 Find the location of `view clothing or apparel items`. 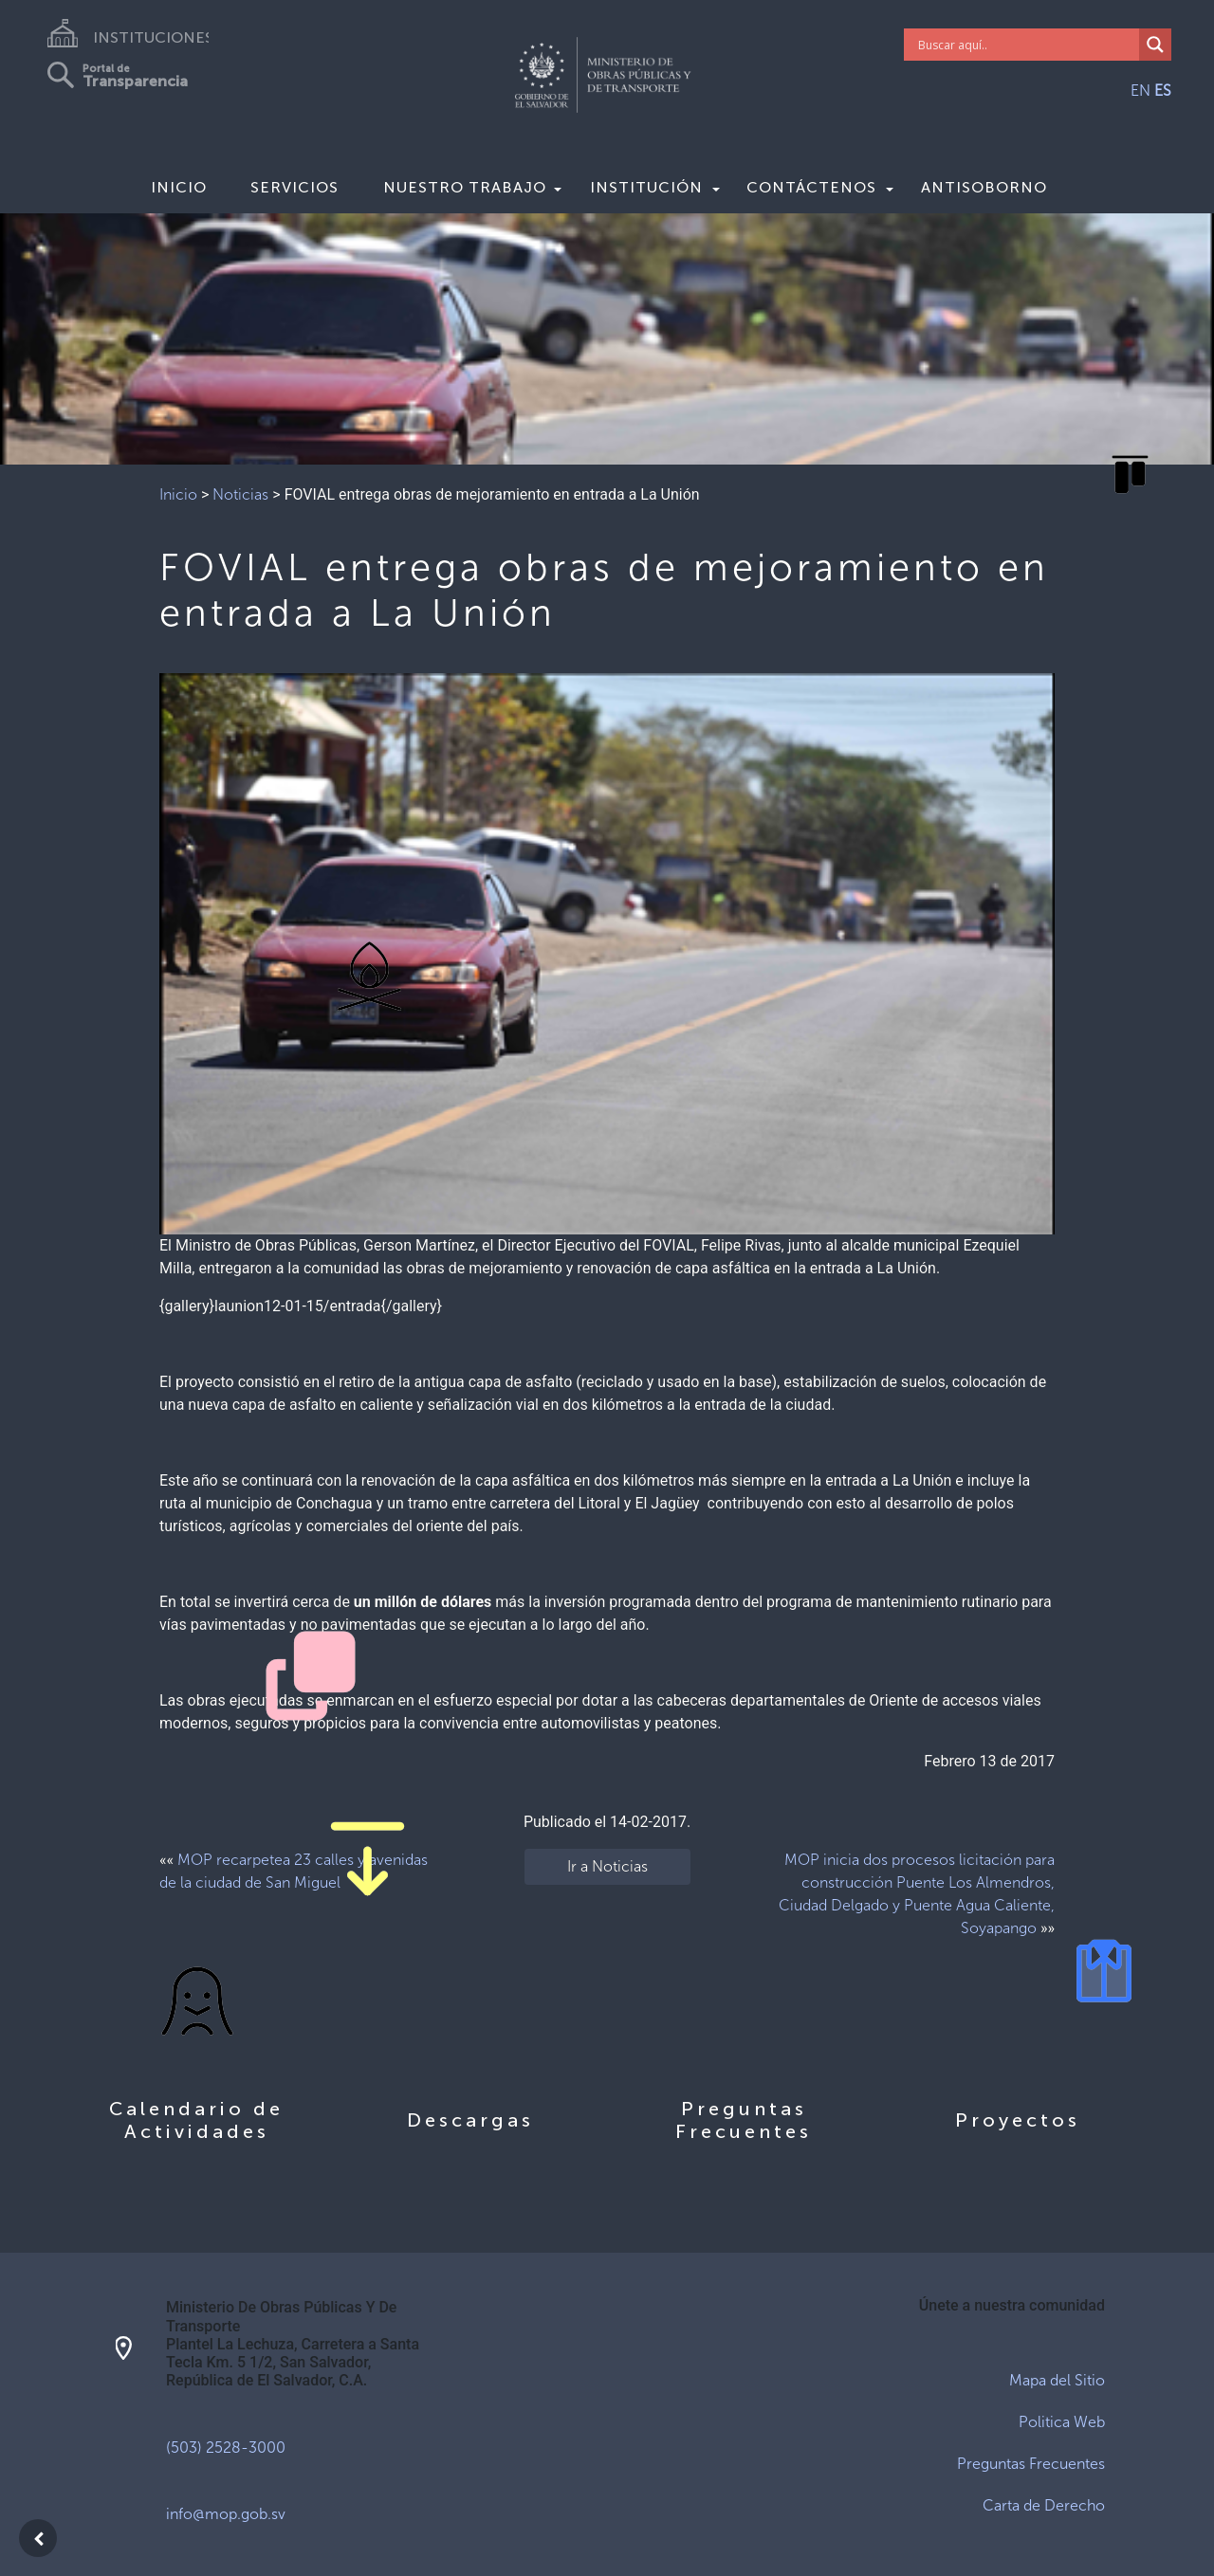

view clothing or apparel items is located at coordinates (1104, 1972).